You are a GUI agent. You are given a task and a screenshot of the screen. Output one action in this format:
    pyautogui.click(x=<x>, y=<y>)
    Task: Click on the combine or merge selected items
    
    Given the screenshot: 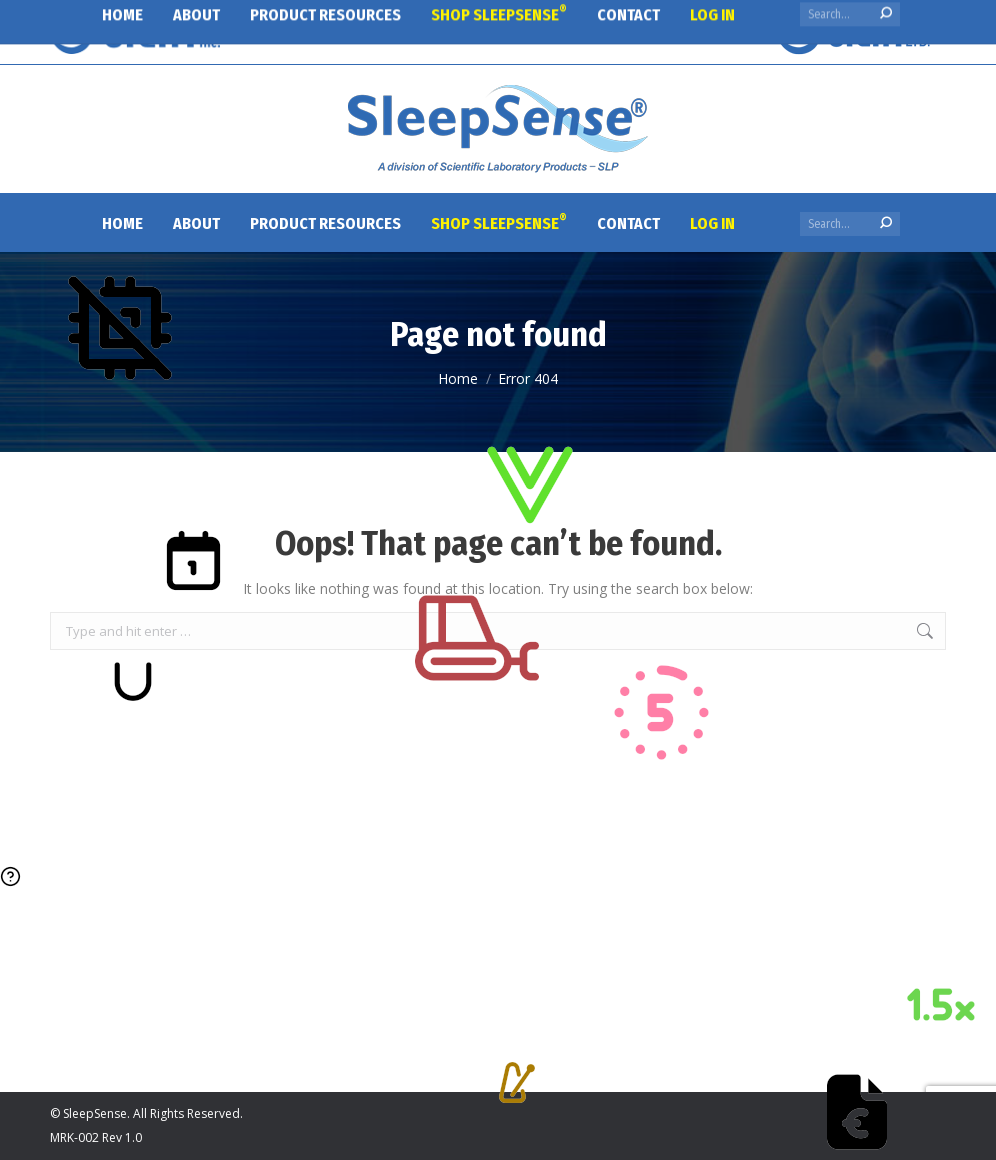 What is the action you would take?
    pyautogui.click(x=133, y=679)
    